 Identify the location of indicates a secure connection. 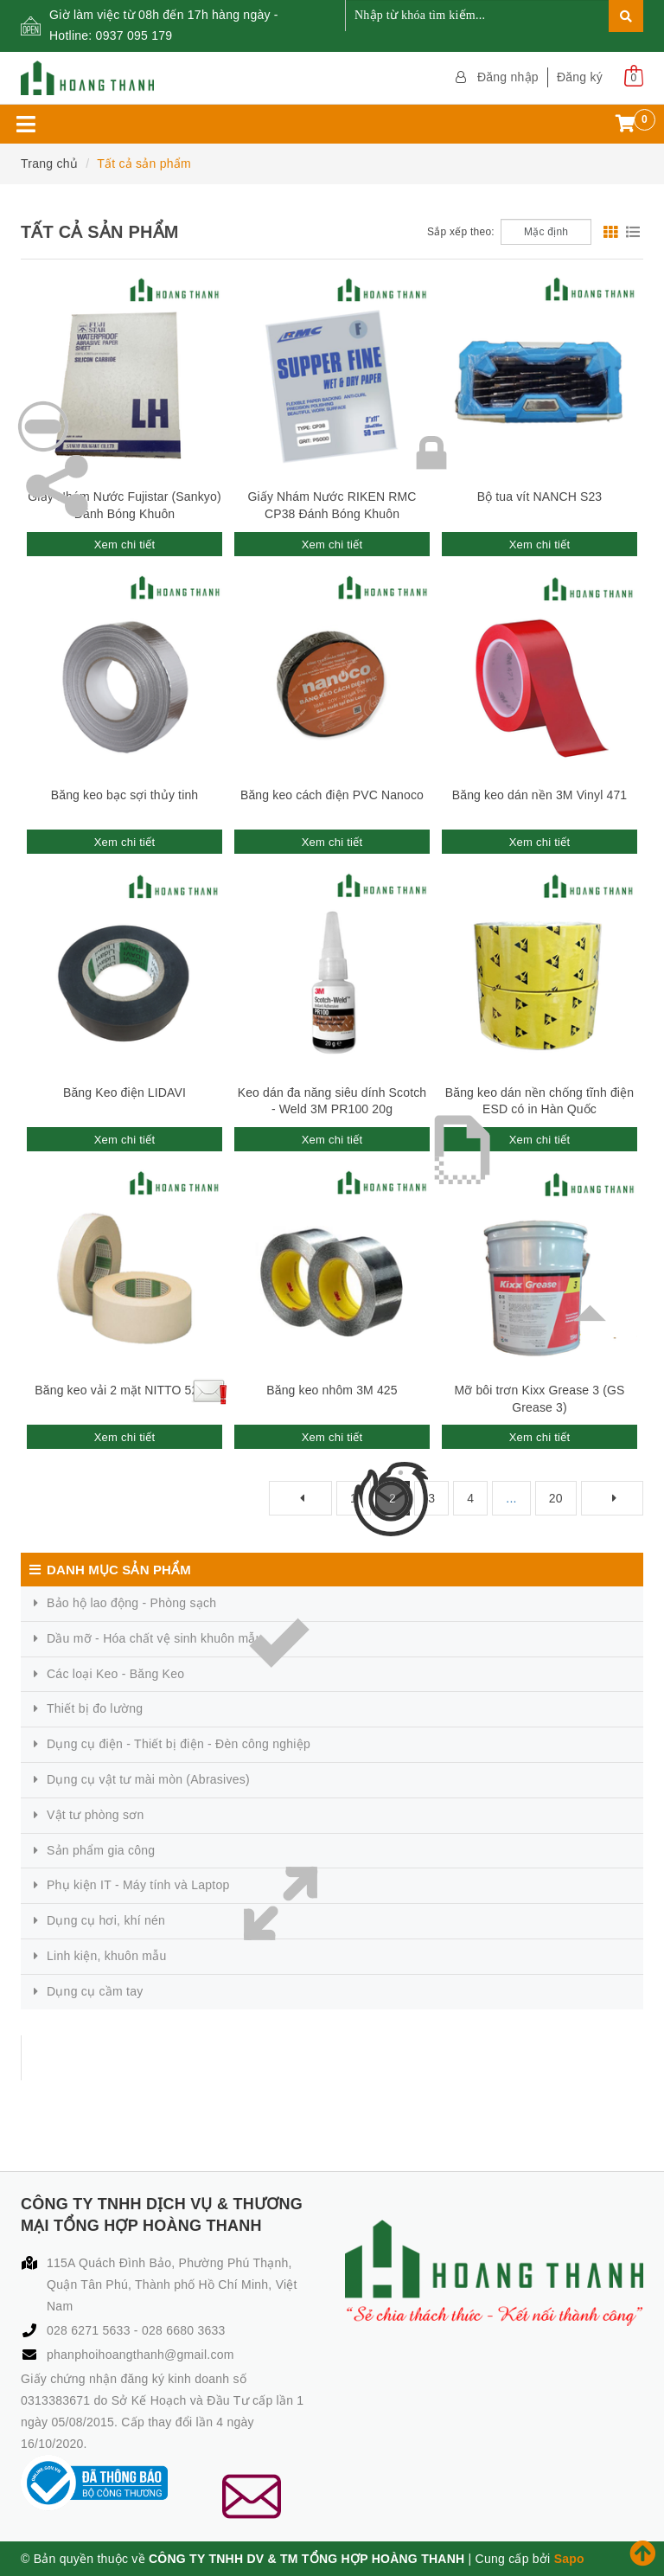
(431, 454).